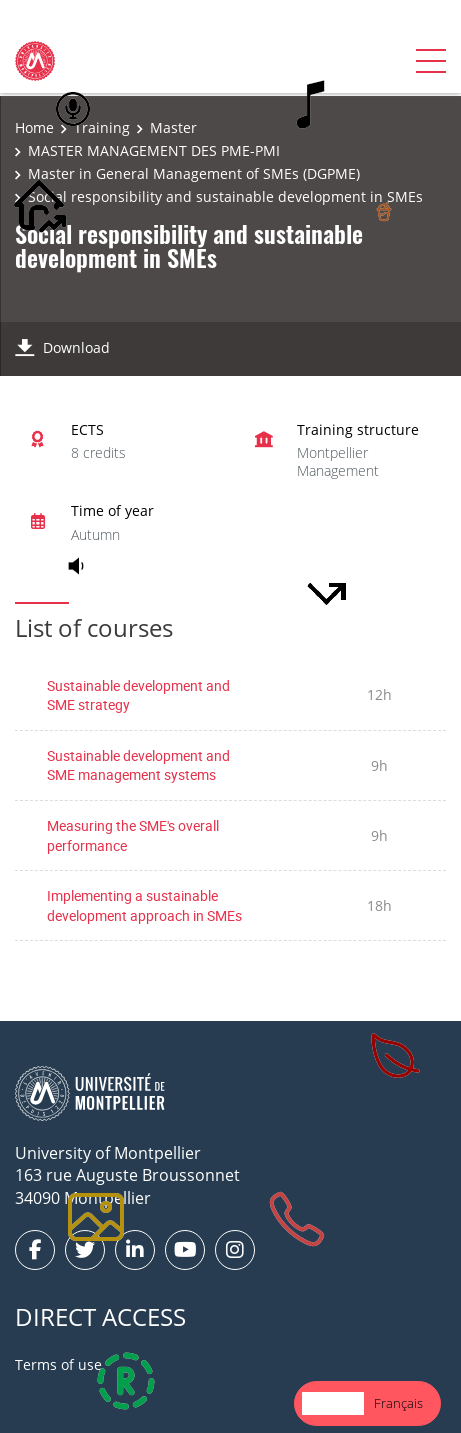 The height and width of the screenshot is (1433, 461). Describe the element at coordinates (384, 212) in the screenshot. I see `order bubble tea or drinks` at that location.